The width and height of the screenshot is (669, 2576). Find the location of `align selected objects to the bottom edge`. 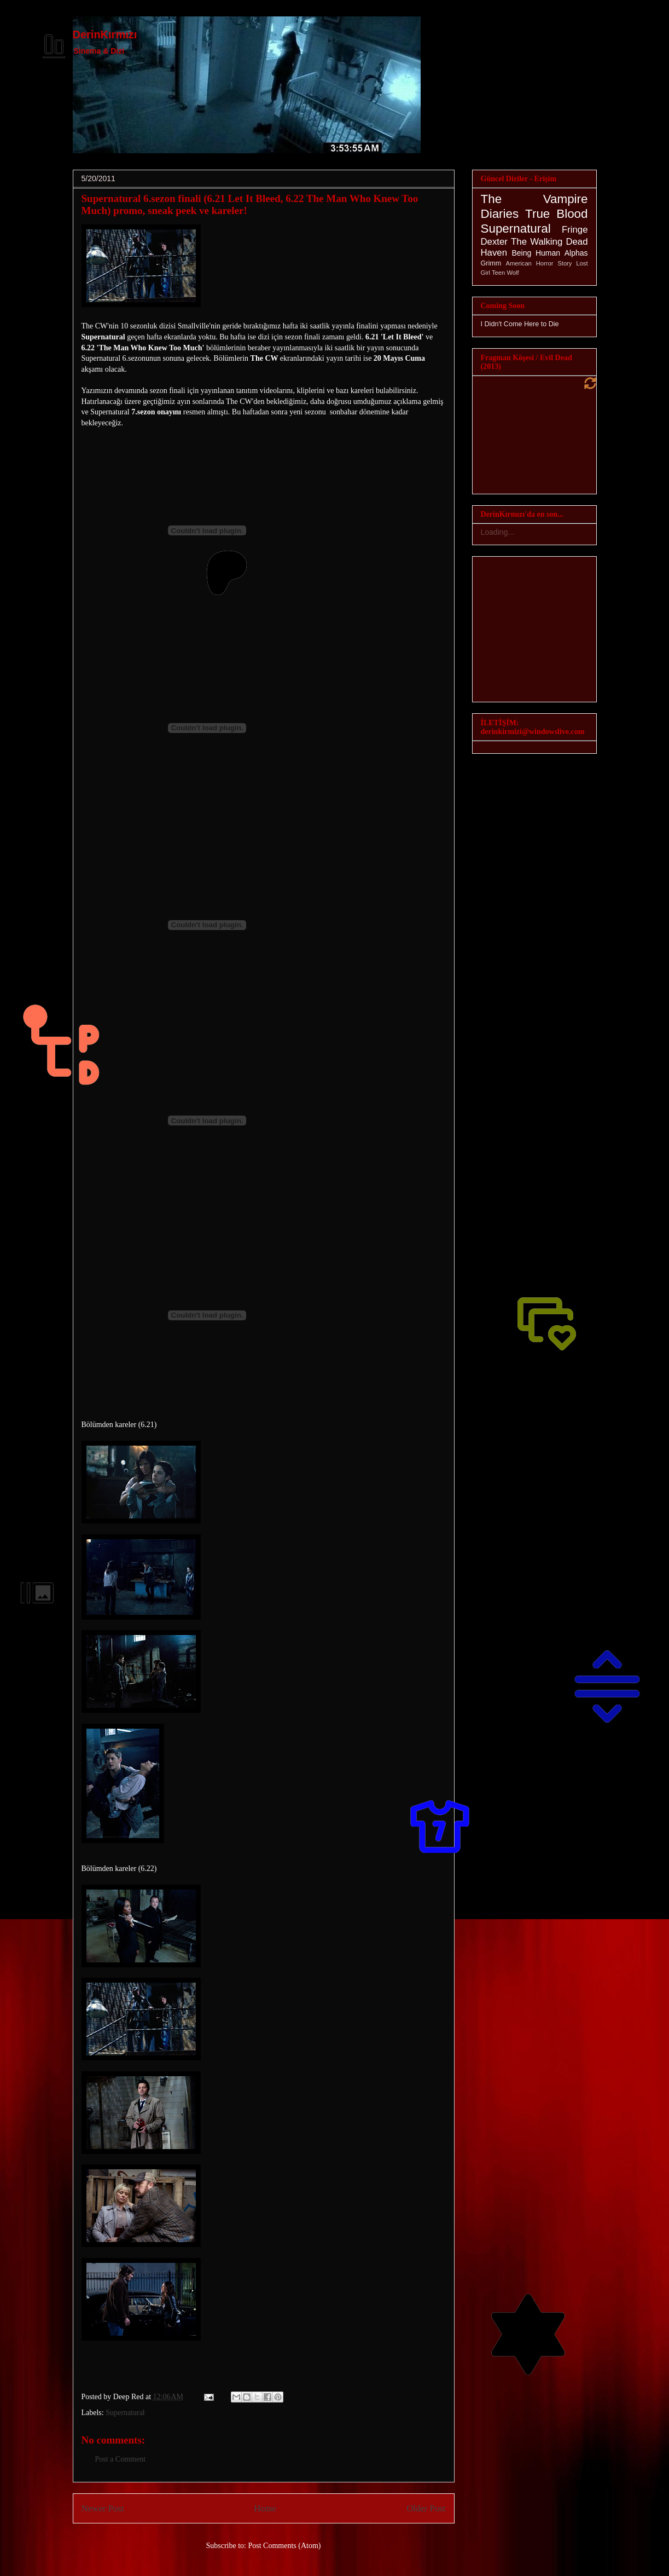

align selected objects to the bottom edge is located at coordinates (54, 47).